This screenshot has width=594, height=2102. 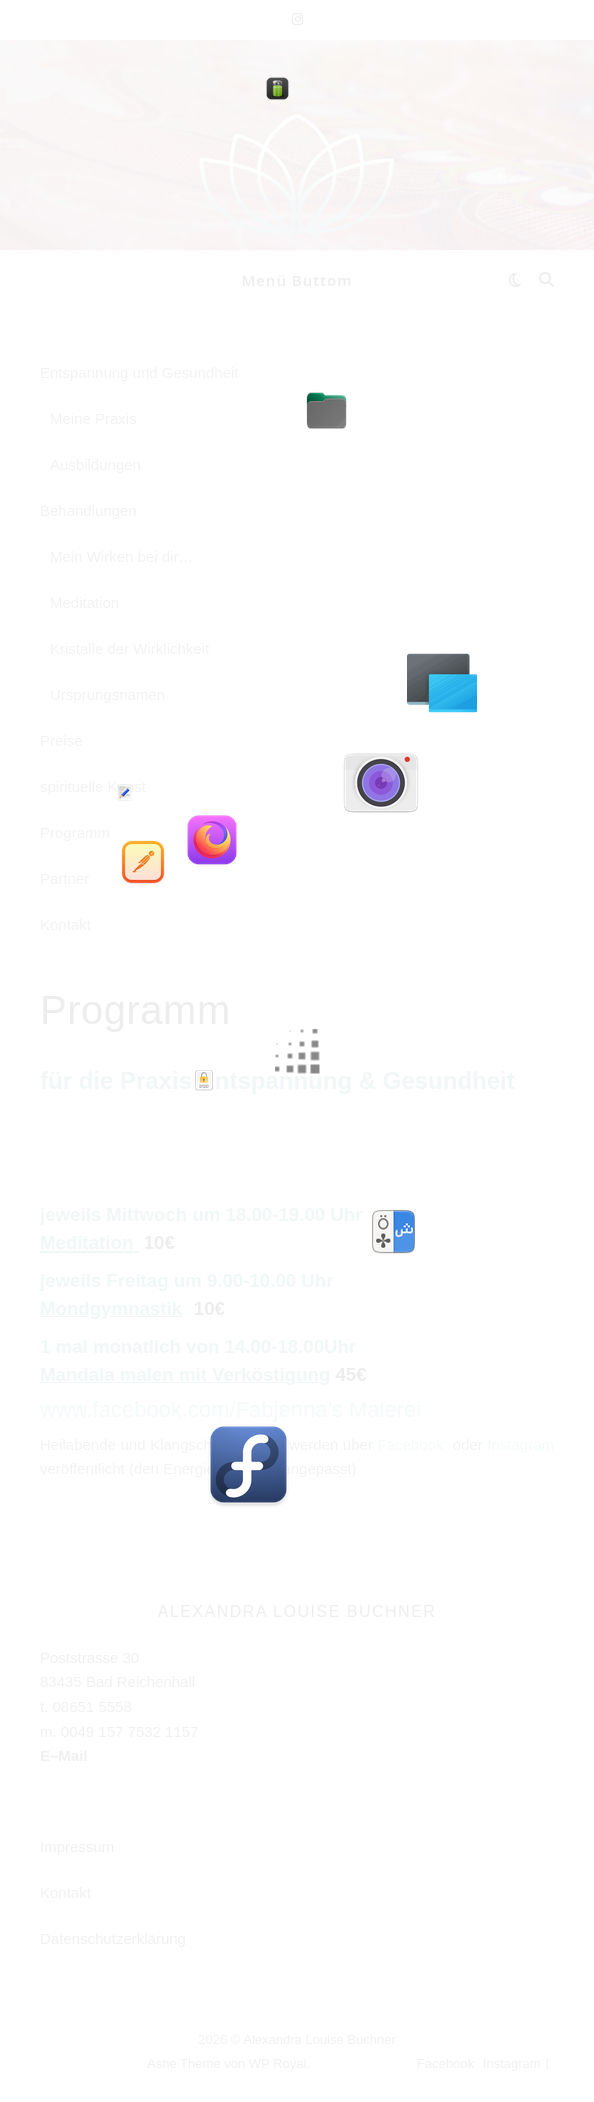 I want to click on open the software learning or tutorial app, so click(x=124, y=792).